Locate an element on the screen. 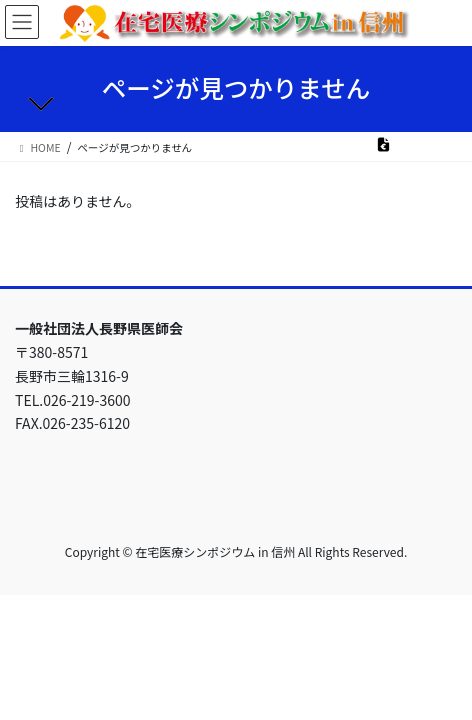  view euro currency document is located at coordinates (383, 144).